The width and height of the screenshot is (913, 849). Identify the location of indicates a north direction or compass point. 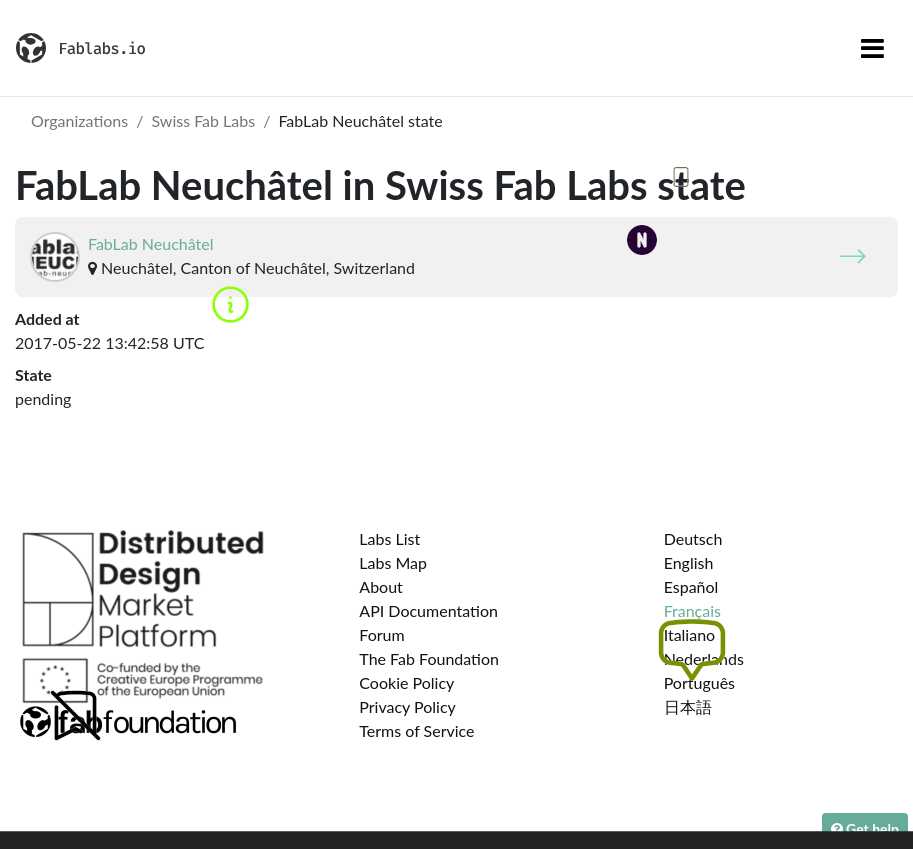
(642, 240).